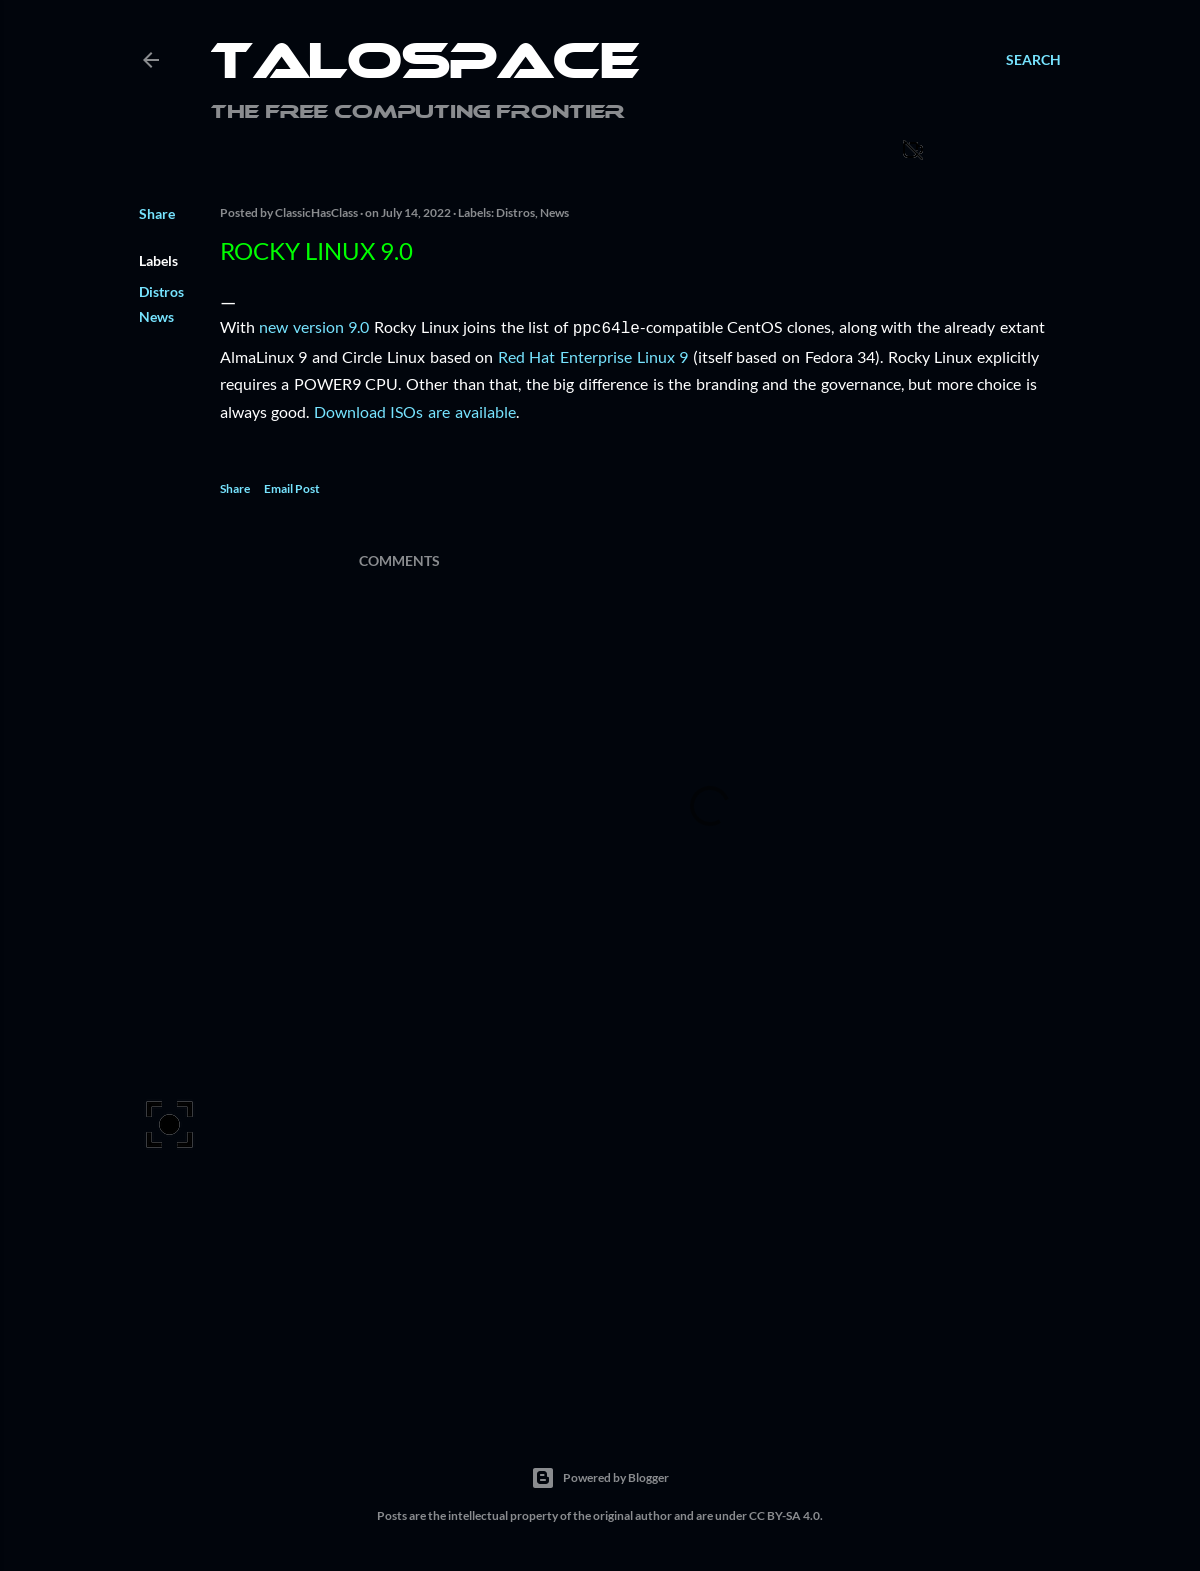  Describe the element at coordinates (169, 1124) in the screenshot. I see `center focus on the current subject` at that location.